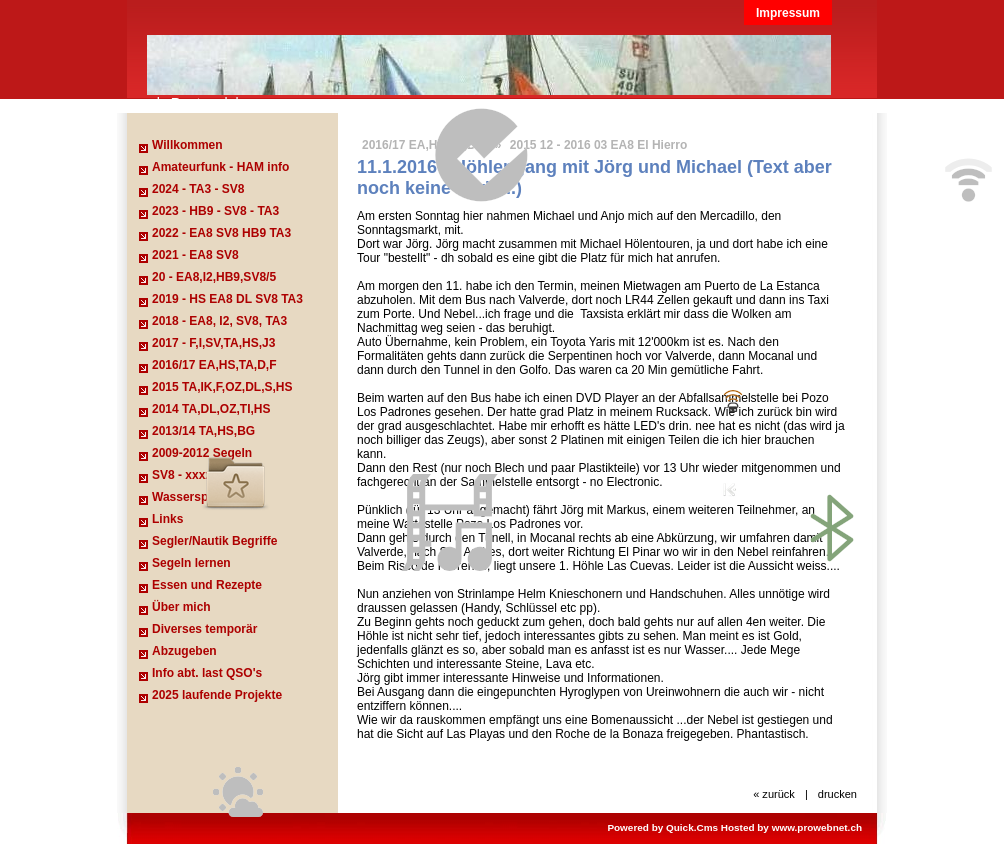 This screenshot has height=854, width=1004. What do you see at coordinates (733, 401) in the screenshot?
I see `indicates a wireless USB receiver is connected` at bounding box center [733, 401].